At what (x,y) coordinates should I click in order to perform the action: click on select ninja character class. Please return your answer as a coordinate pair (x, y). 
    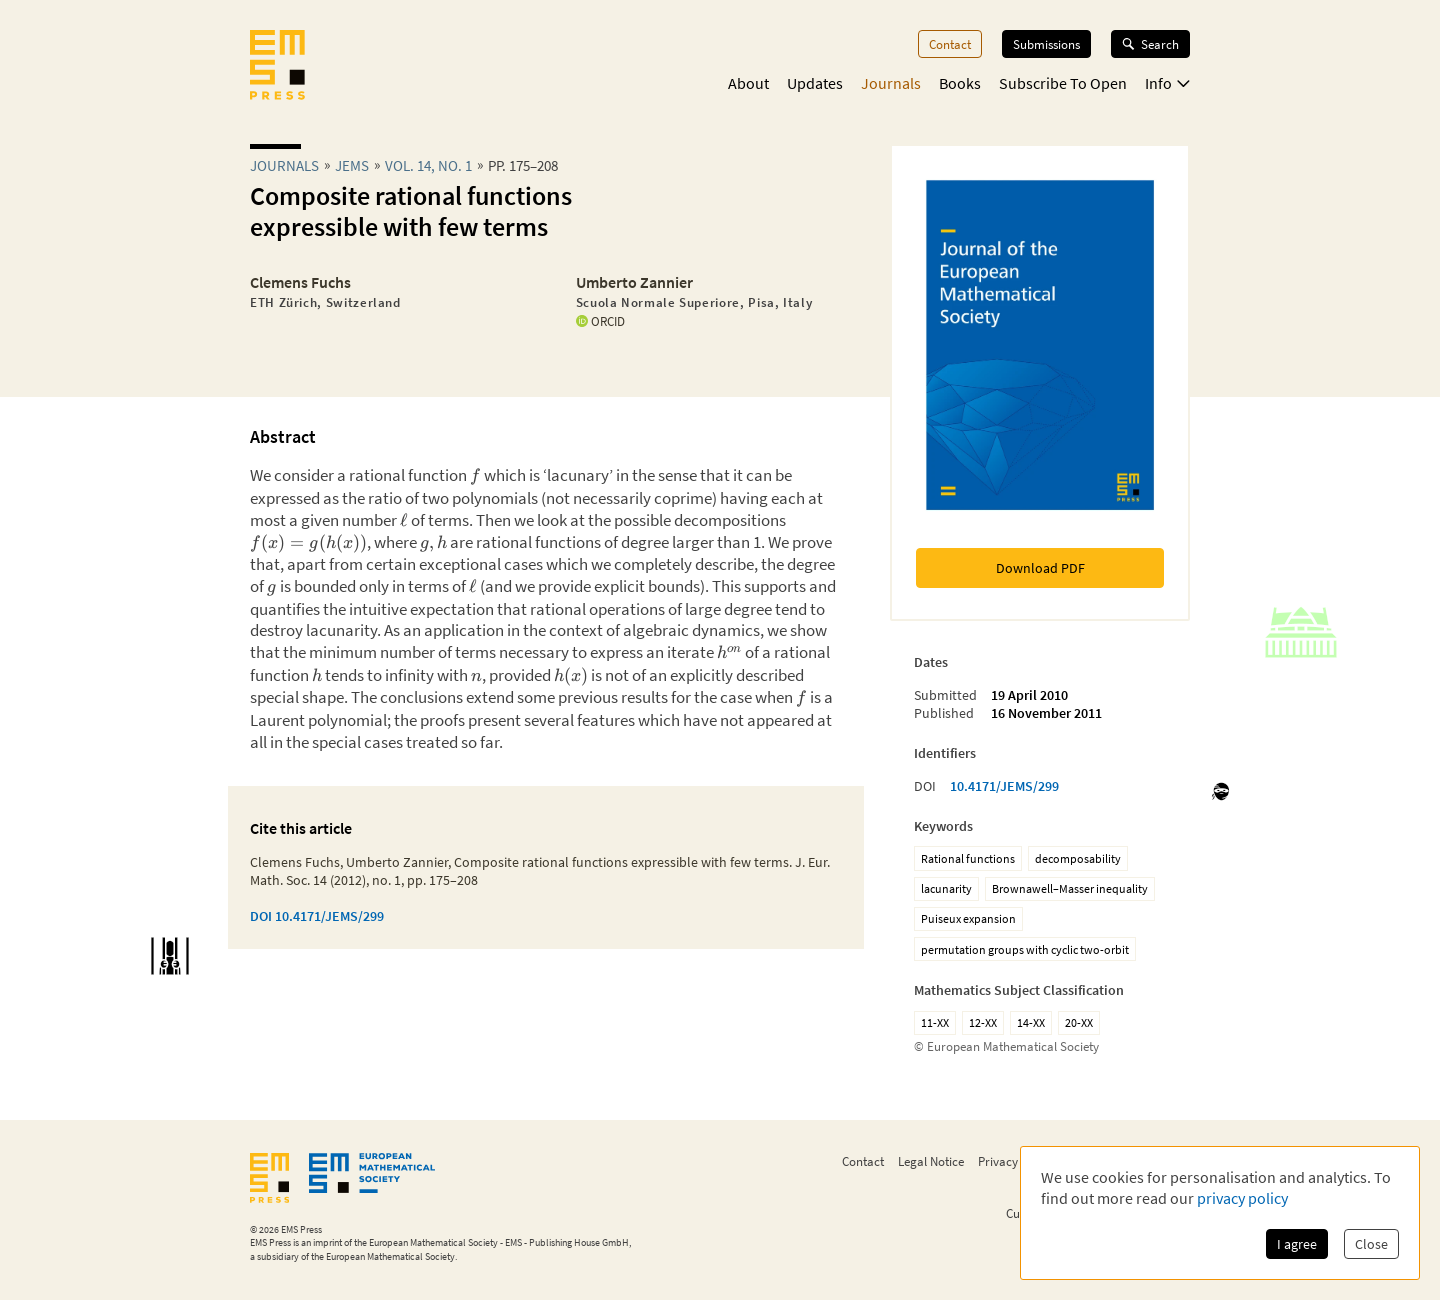
    Looking at the image, I should click on (1220, 791).